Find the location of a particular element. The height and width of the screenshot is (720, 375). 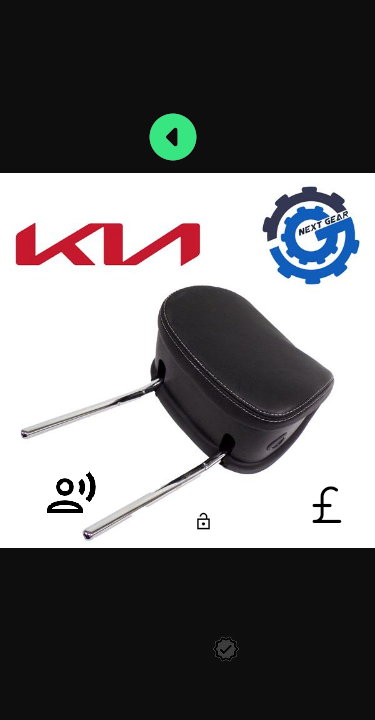

indicates a verified account or profile is located at coordinates (226, 649).